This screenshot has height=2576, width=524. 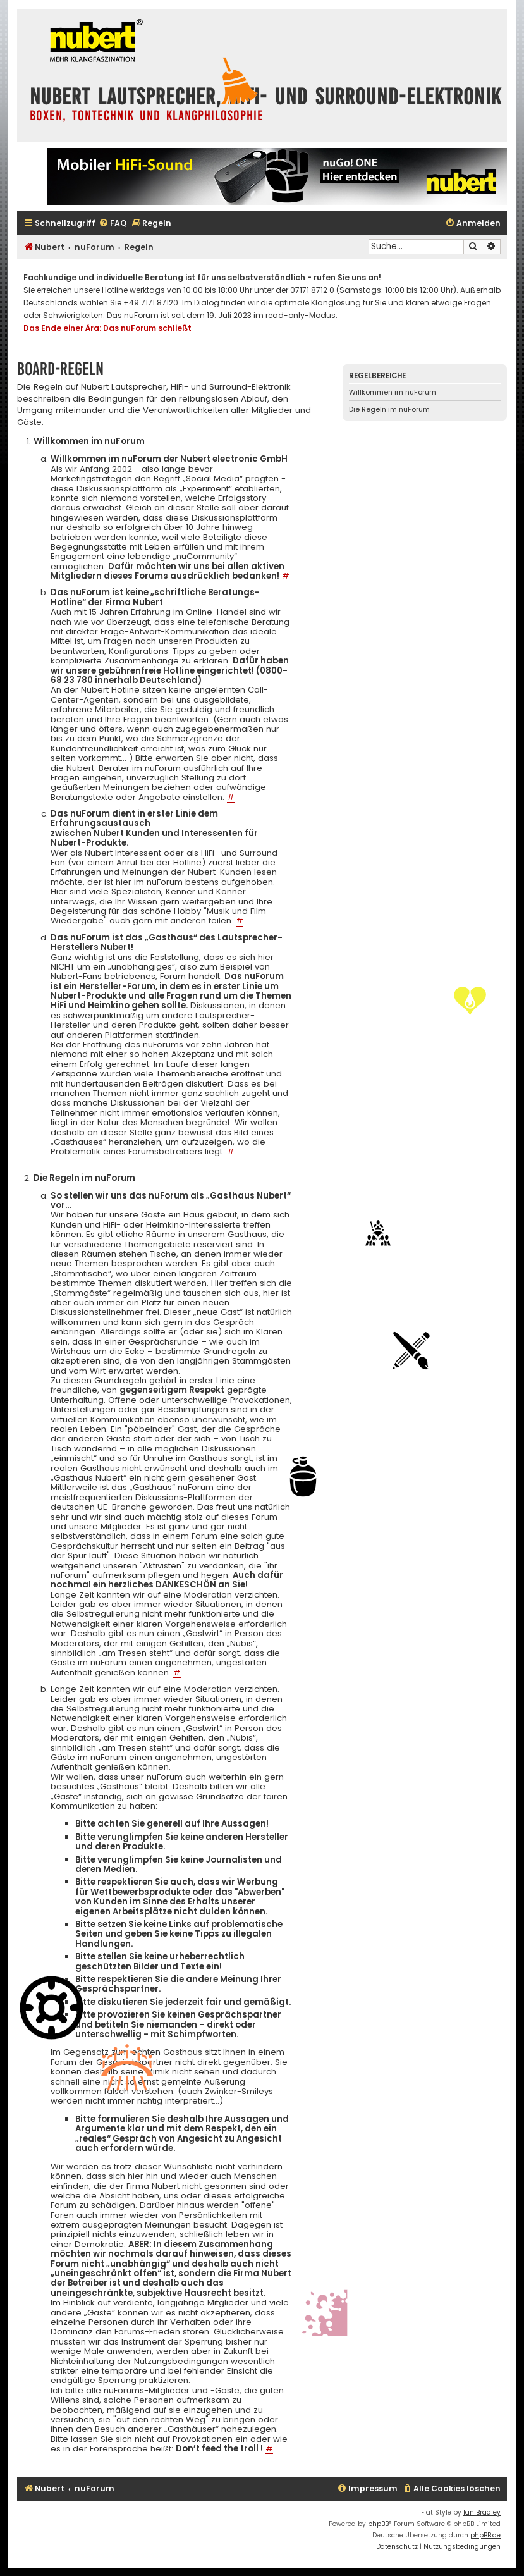 What do you see at coordinates (411, 1350) in the screenshot?
I see `access drawing and editing tools` at bounding box center [411, 1350].